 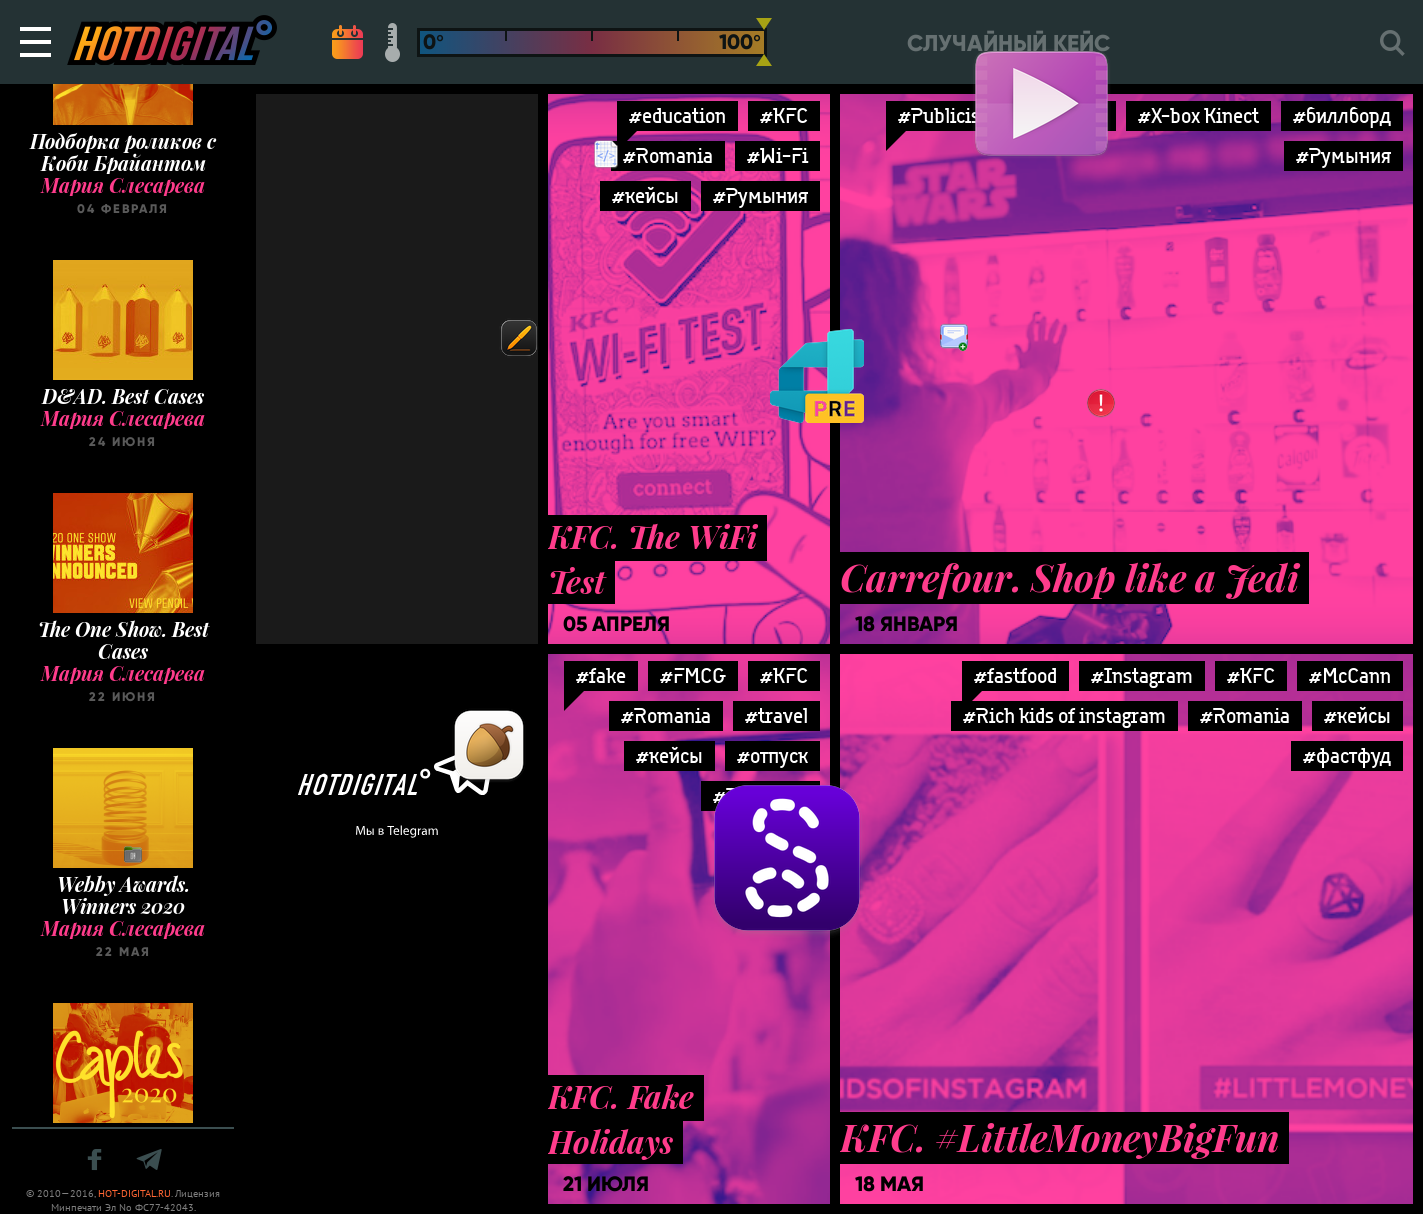 I want to click on open pages document editor, so click(x=519, y=338).